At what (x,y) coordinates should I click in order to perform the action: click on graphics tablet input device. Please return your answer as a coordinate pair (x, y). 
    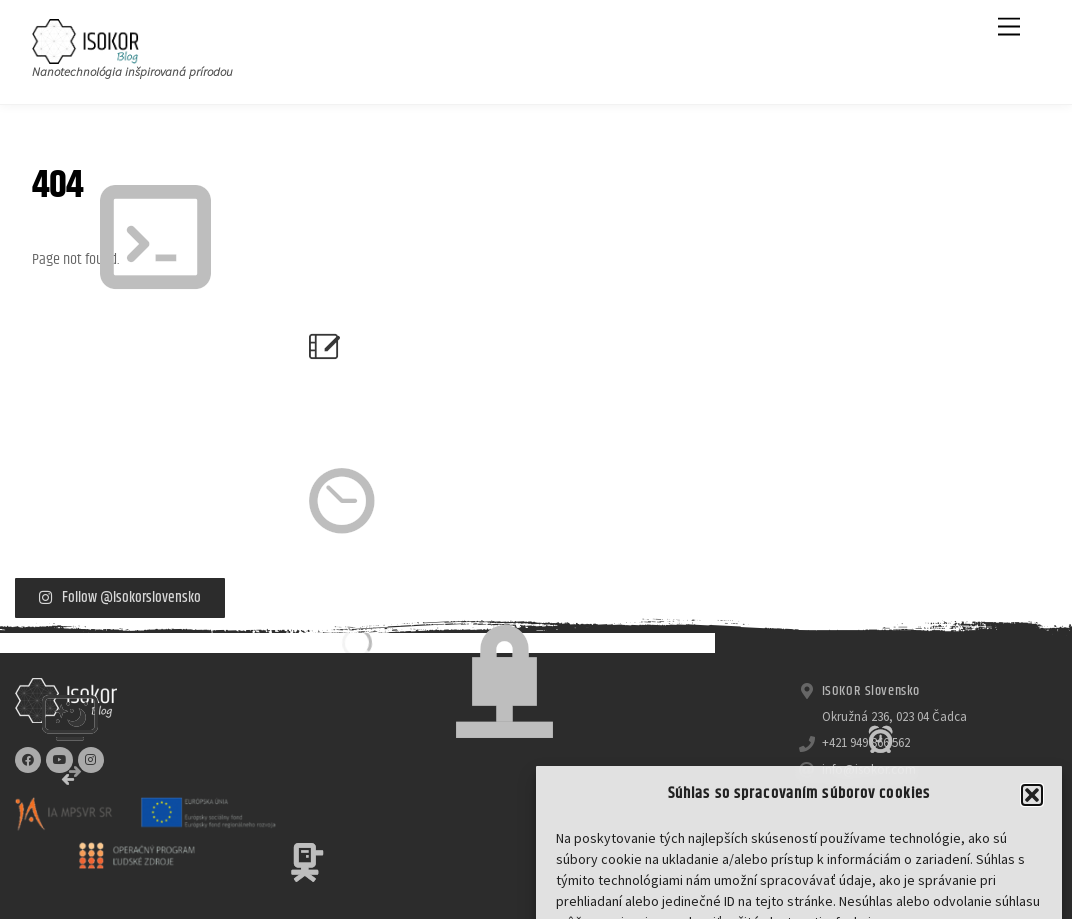
    Looking at the image, I should click on (324, 345).